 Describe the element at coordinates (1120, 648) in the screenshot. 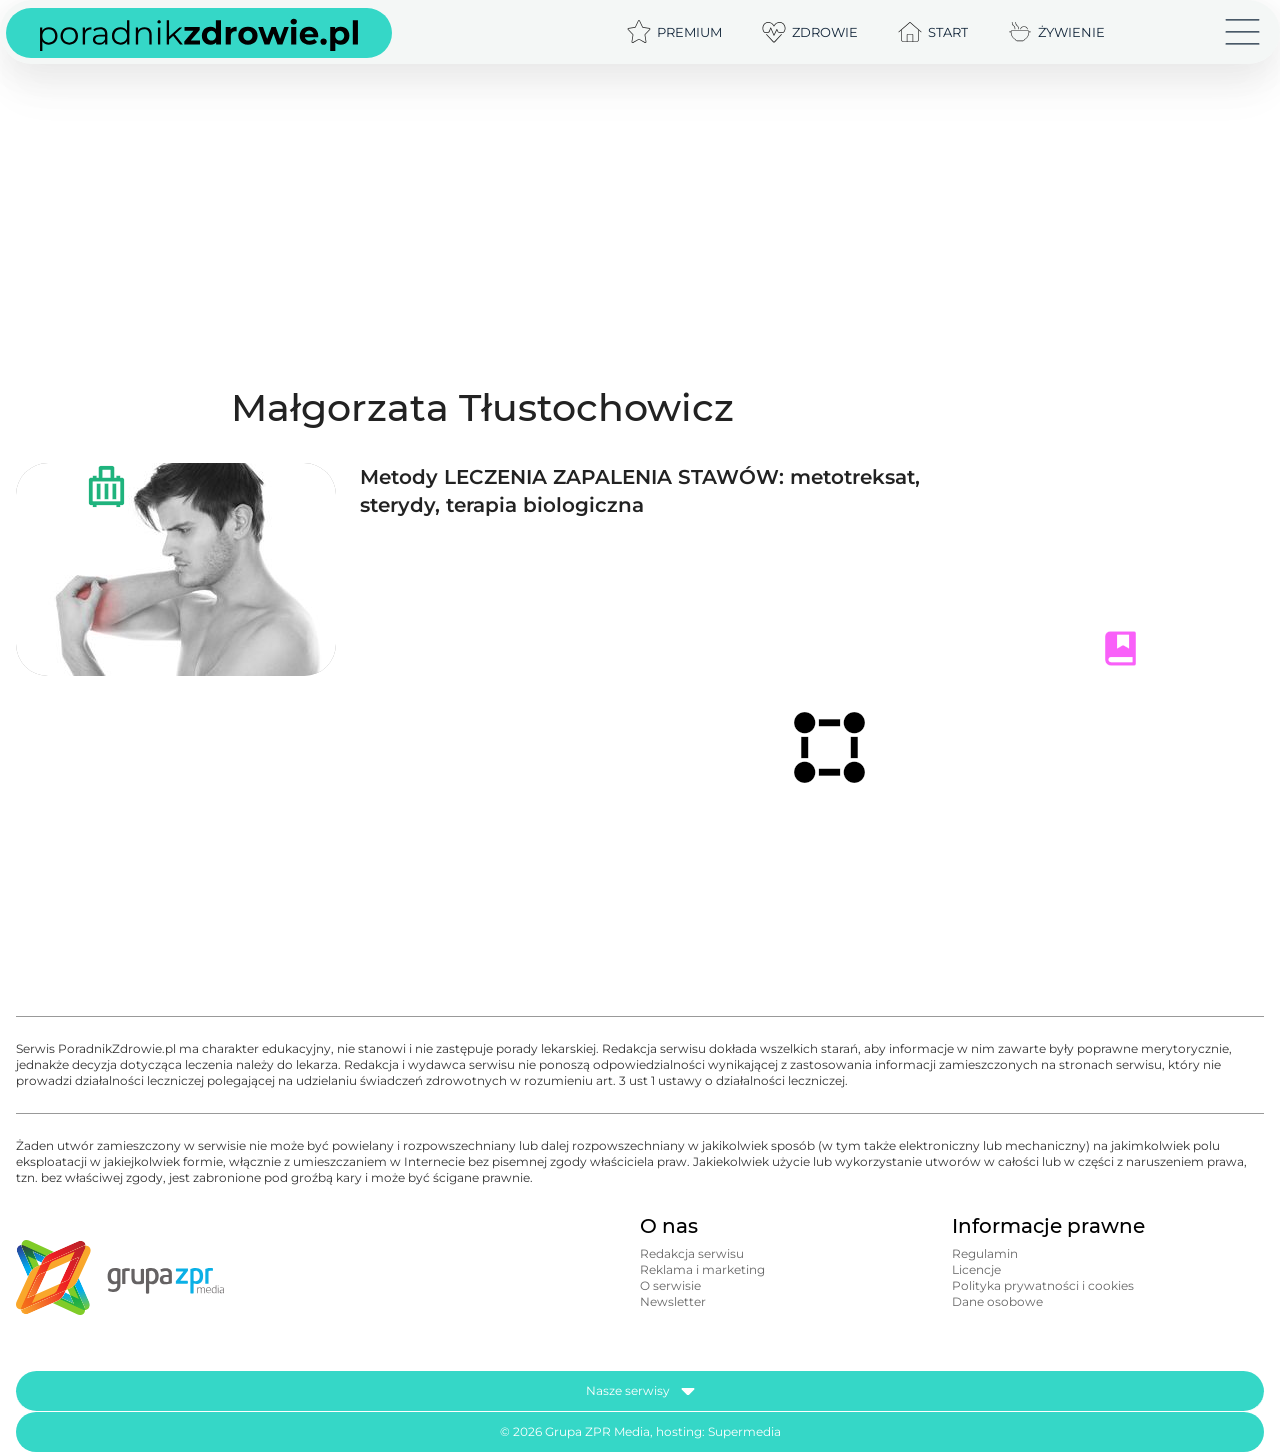

I see `access your bookmarked items` at that location.